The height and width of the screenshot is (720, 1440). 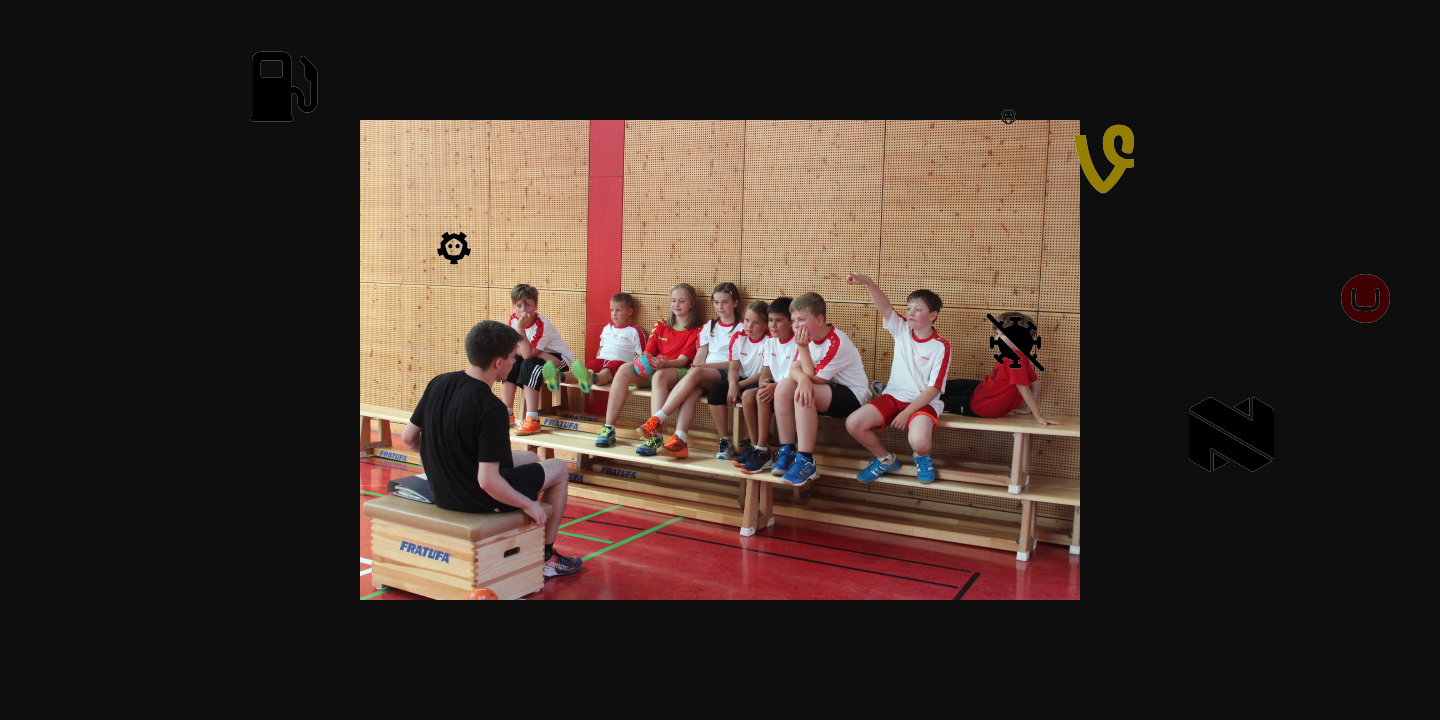 What do you see at coordinates (1365, 298) in the screenshot?
I see `umbraco CMS logo` at bounding box center [1365, 298].